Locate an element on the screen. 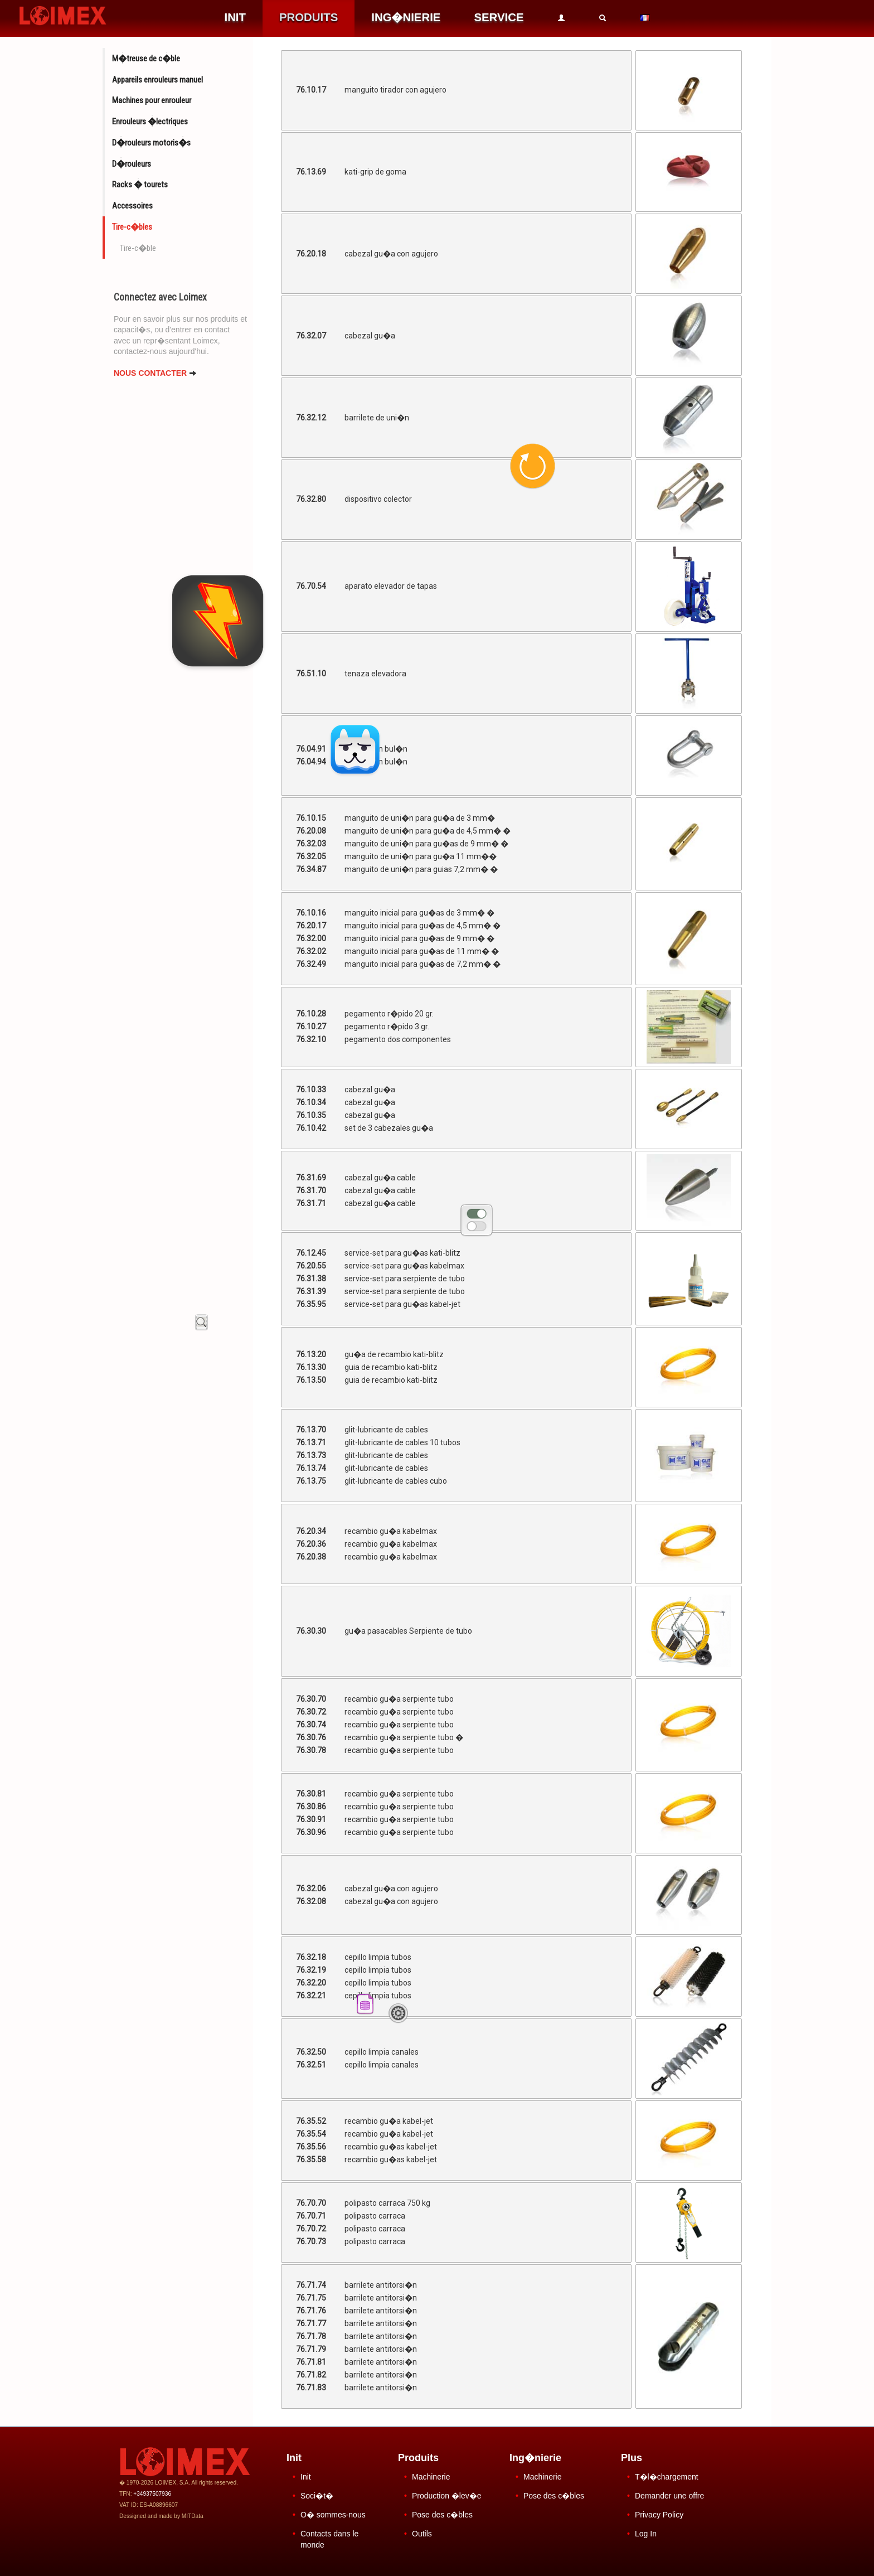 The height and width of the screenshot is (2576, 874). launch rvgl racing game is located at coordinates (217, 621).